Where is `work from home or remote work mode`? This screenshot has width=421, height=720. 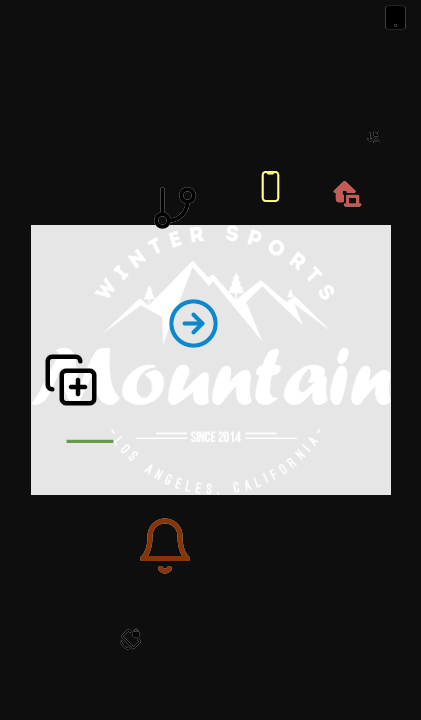
work from home or remote work mode is located at coordinates (347, 193).